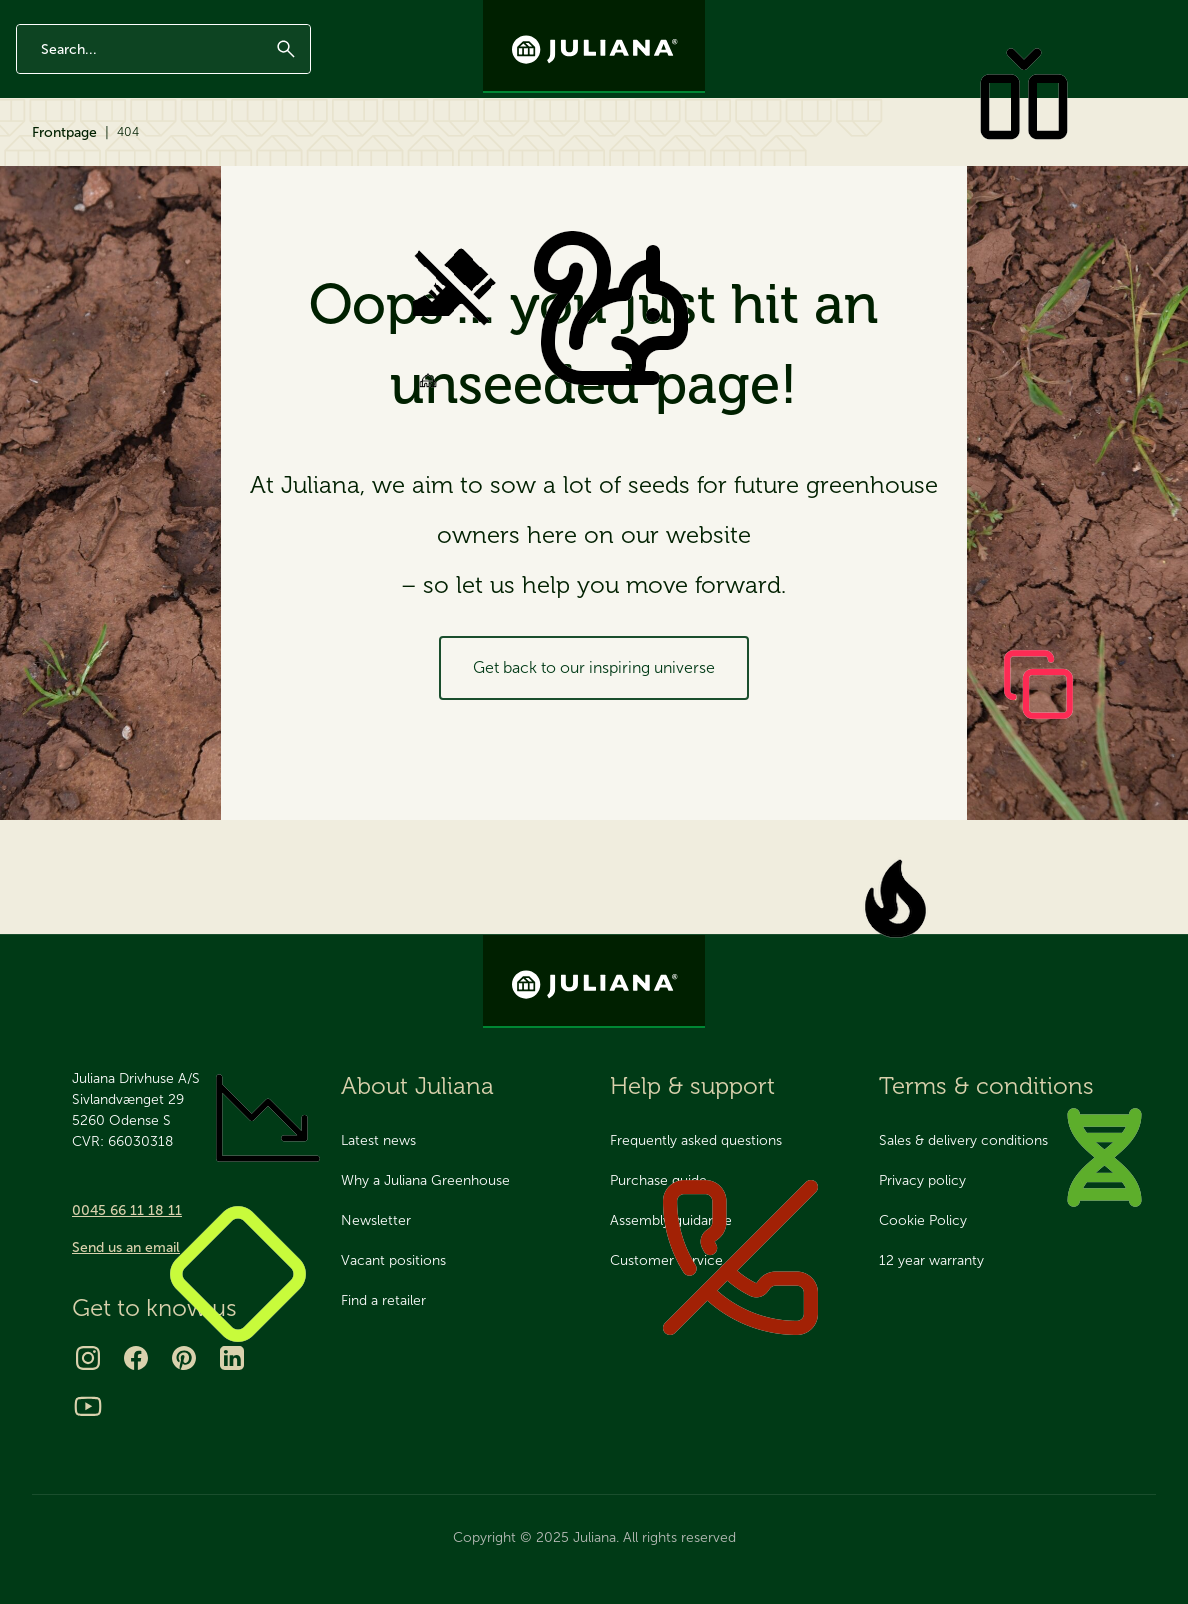  Describe the element at coordinates (740, 1257) in the screenshot. I see `mute or disable phone calls` at that location.